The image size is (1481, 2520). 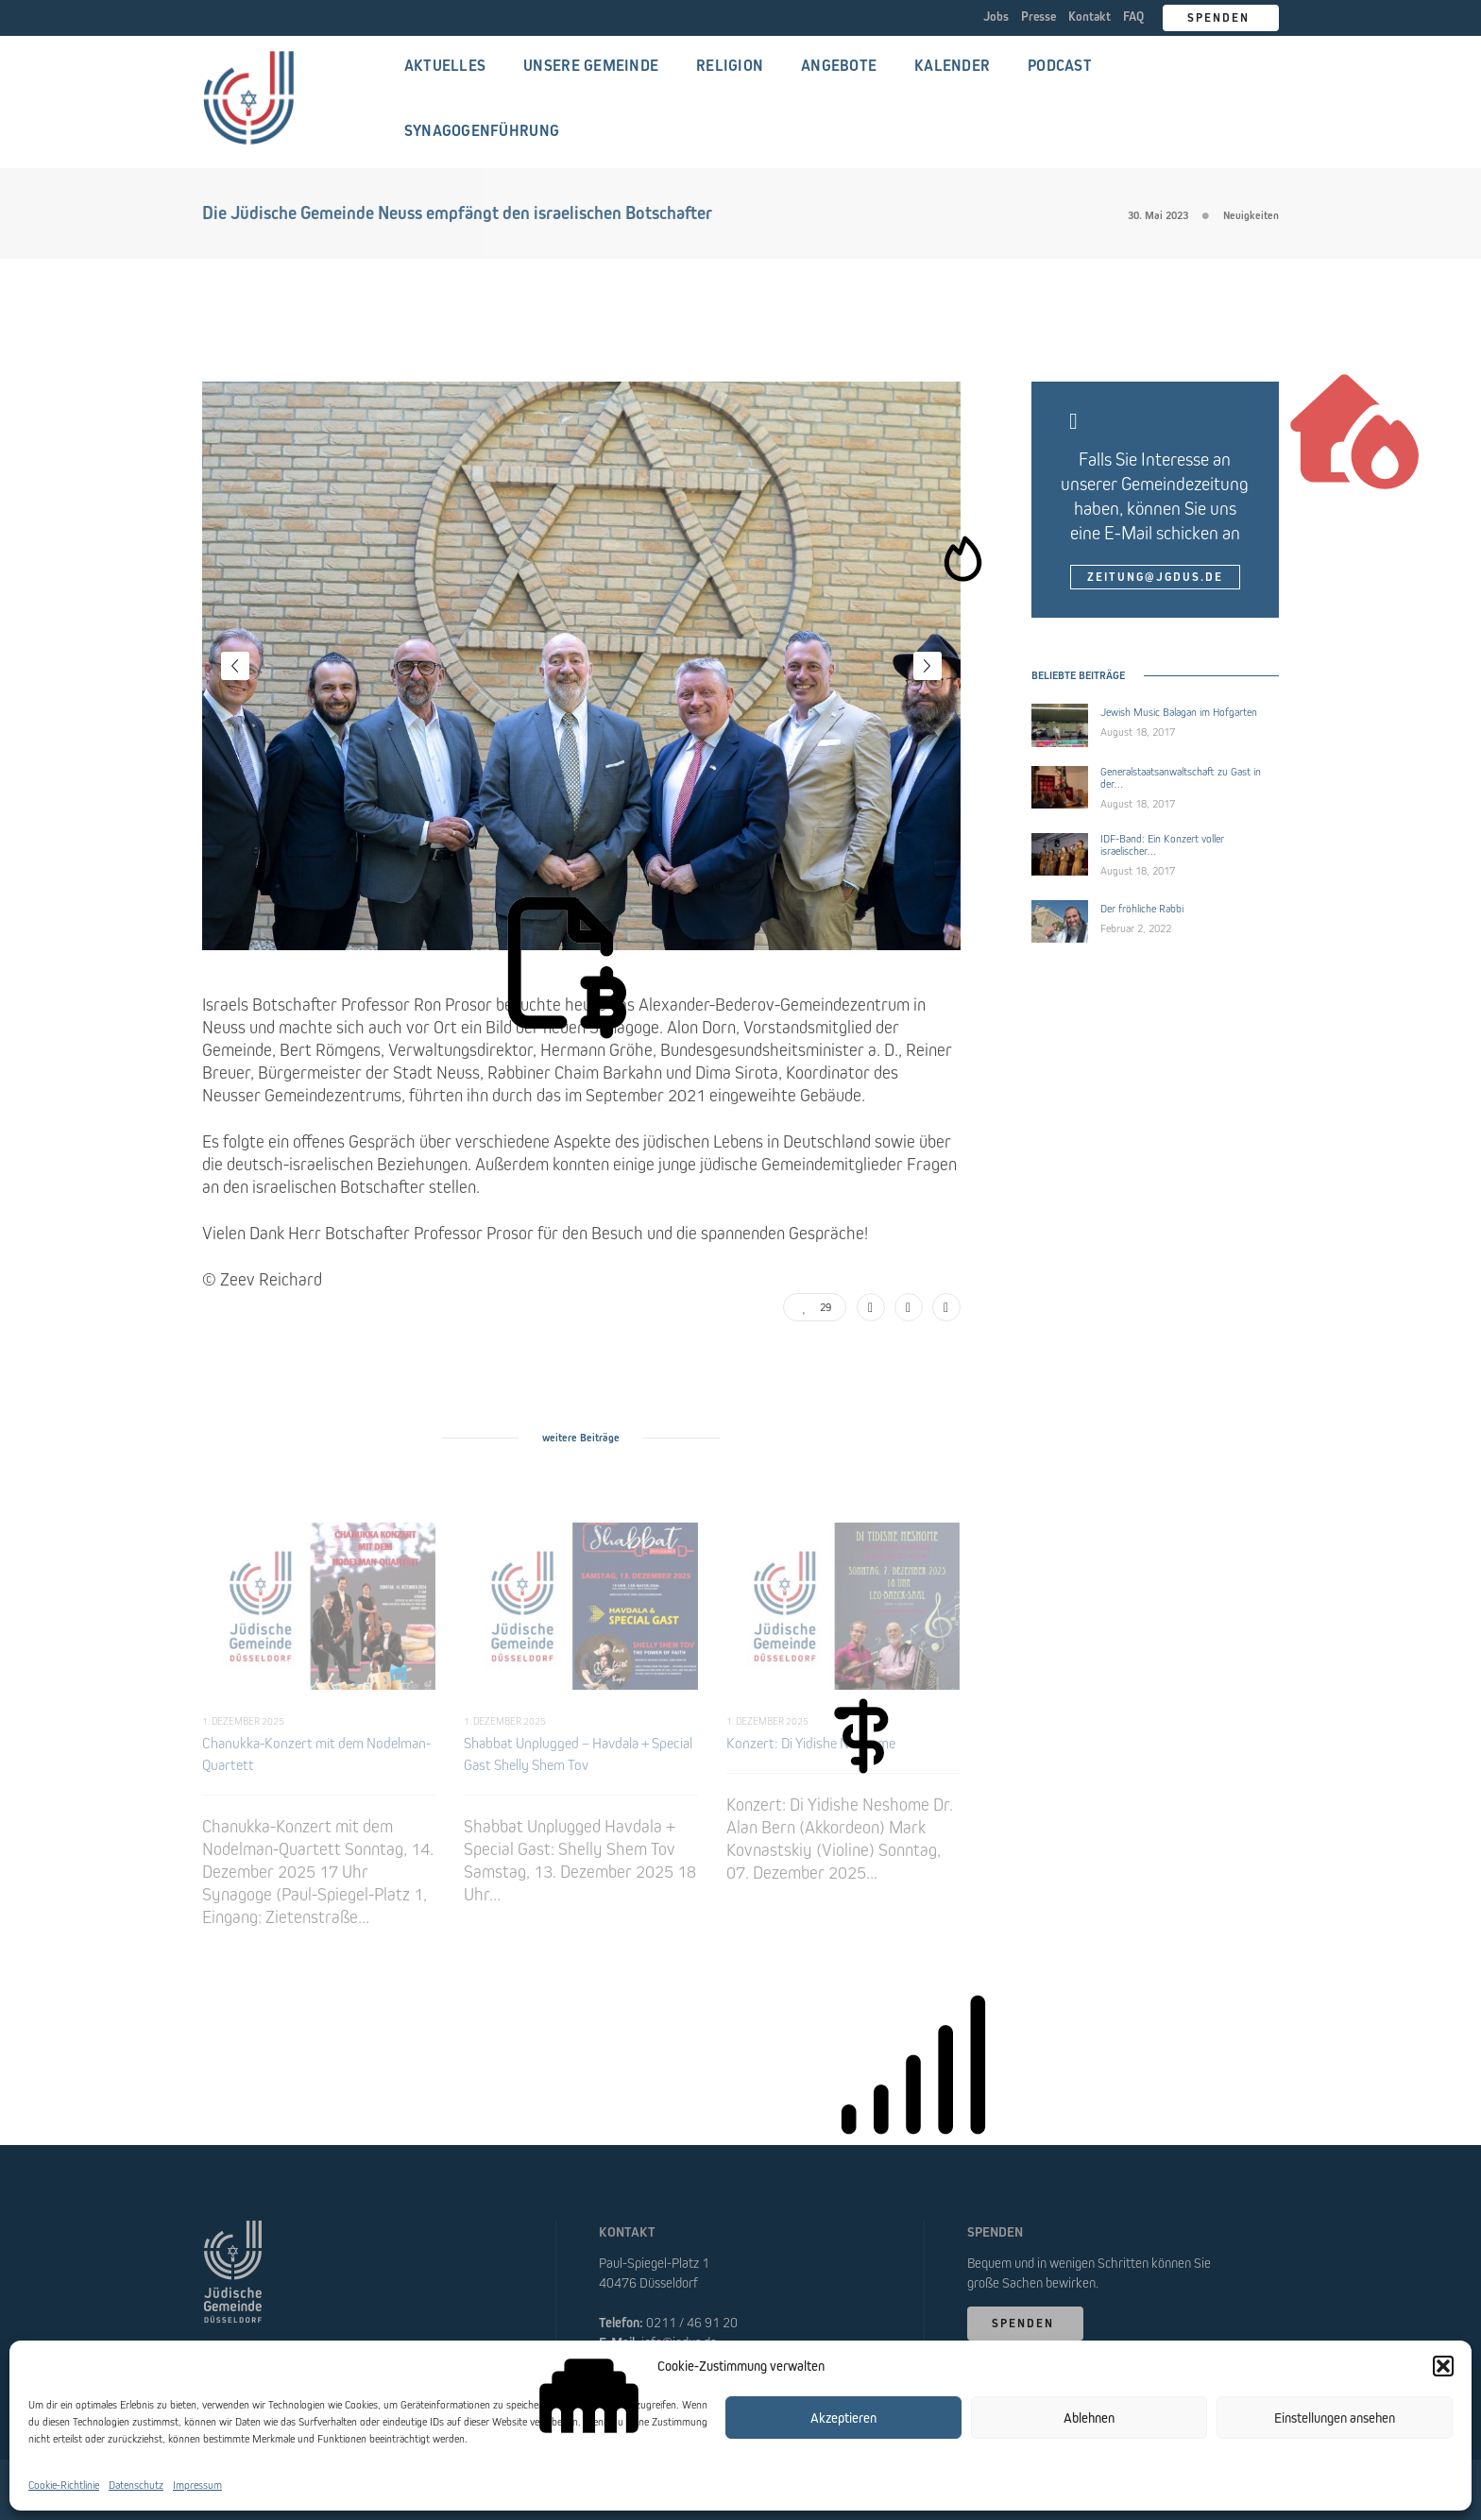 I want to click on indicates trending or popular content, so click(x=962, y=559).